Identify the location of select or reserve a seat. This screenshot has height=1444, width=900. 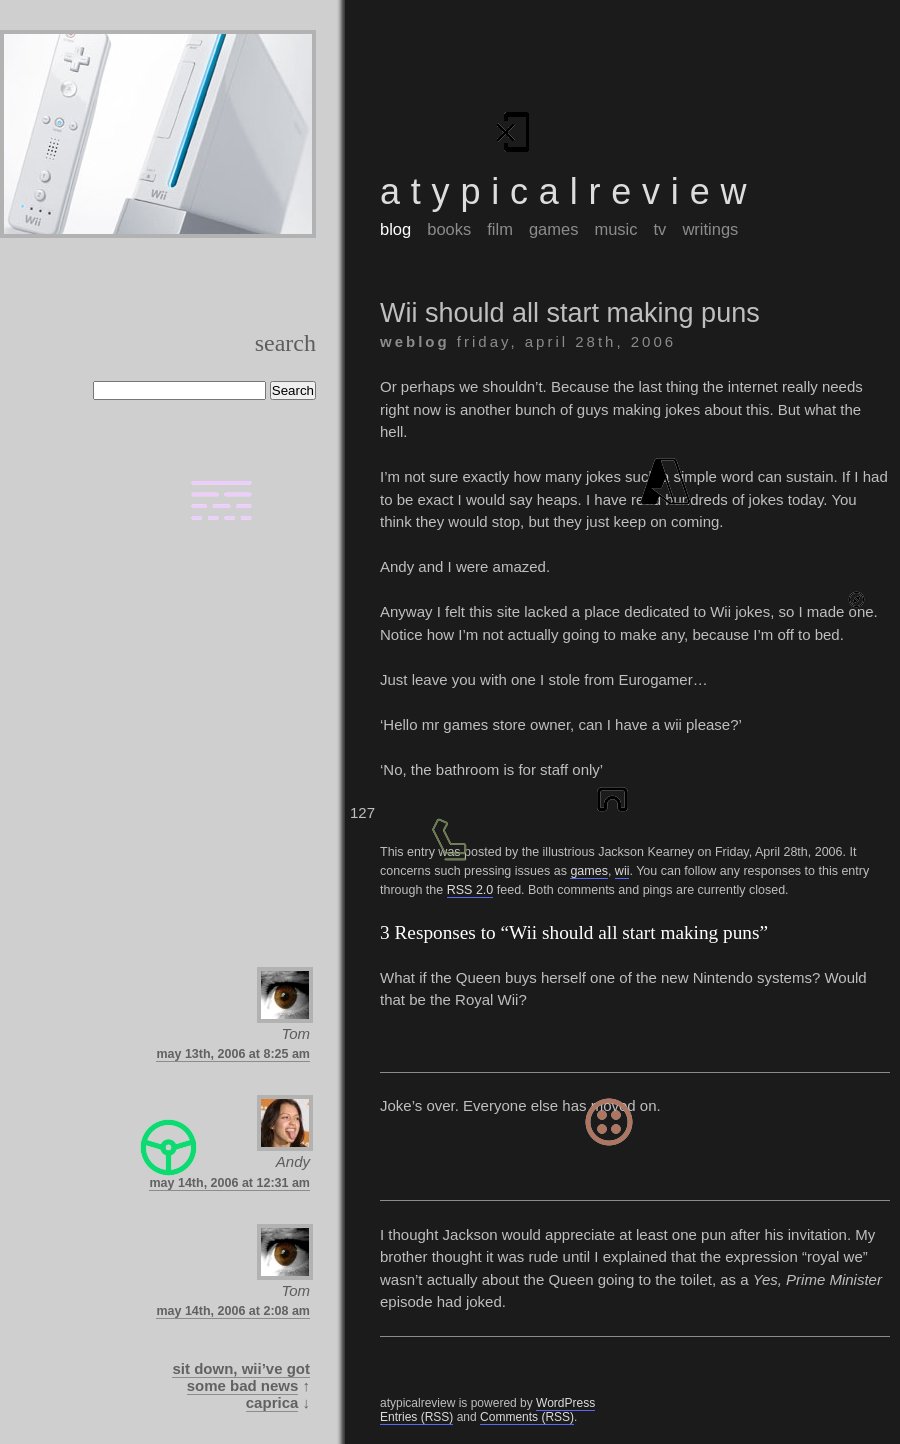
(448, 839).